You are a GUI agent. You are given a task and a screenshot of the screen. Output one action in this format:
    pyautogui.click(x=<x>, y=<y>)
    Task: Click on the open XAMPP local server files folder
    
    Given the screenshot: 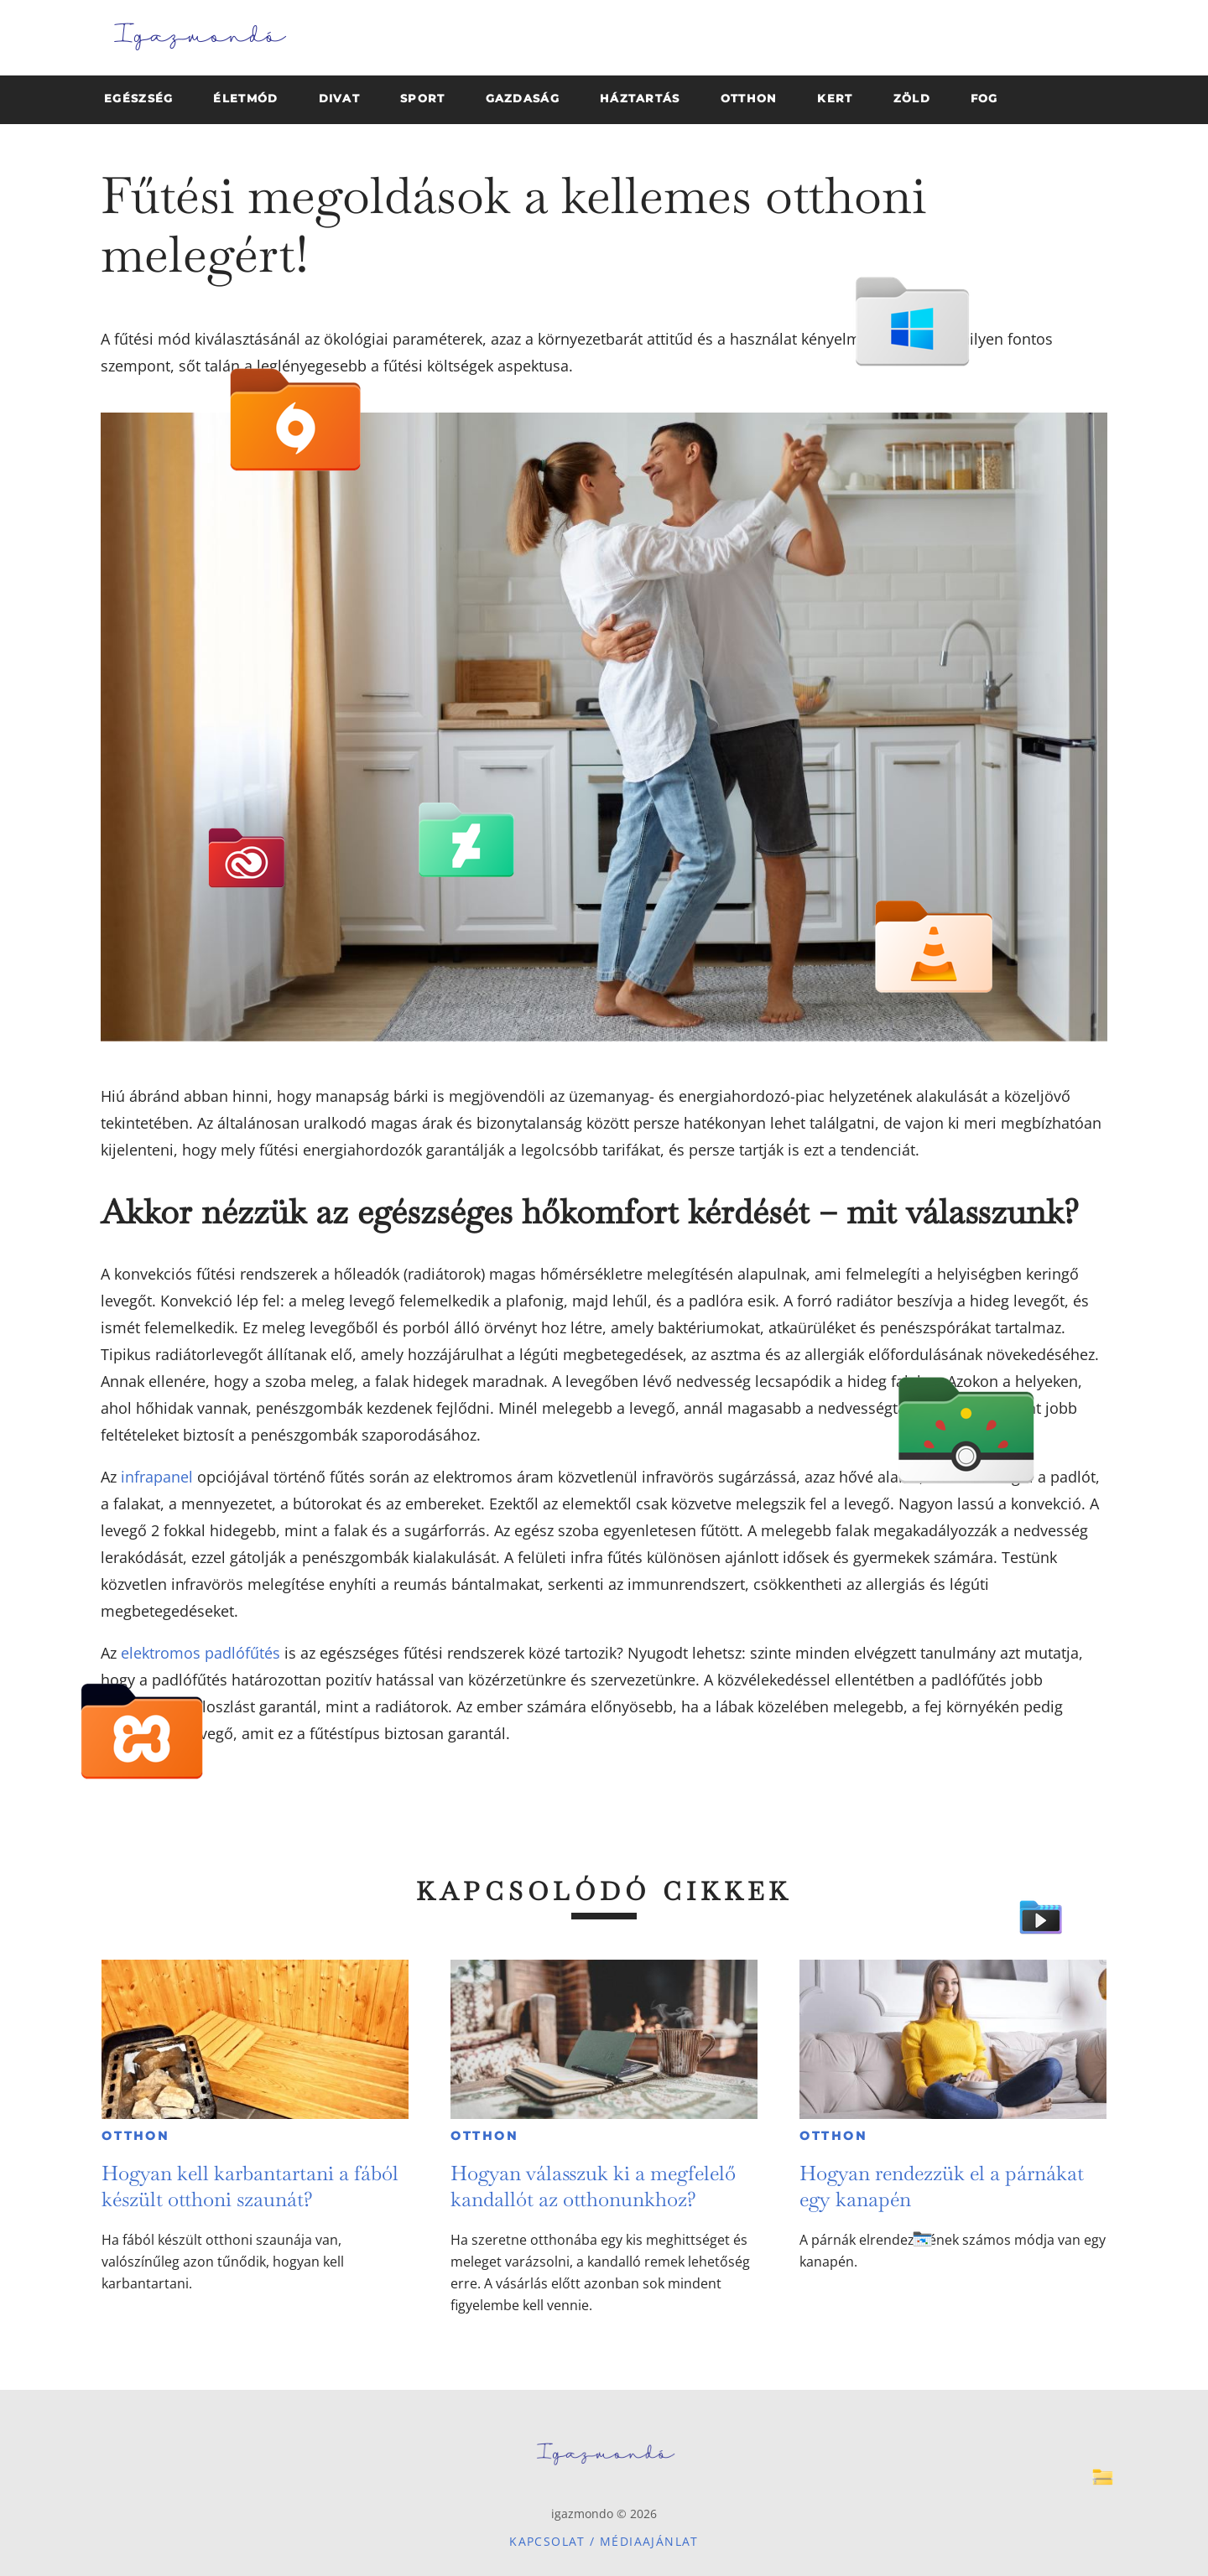 What is the action you would take?
    pyautogui.click(x=141, y=1734)
    